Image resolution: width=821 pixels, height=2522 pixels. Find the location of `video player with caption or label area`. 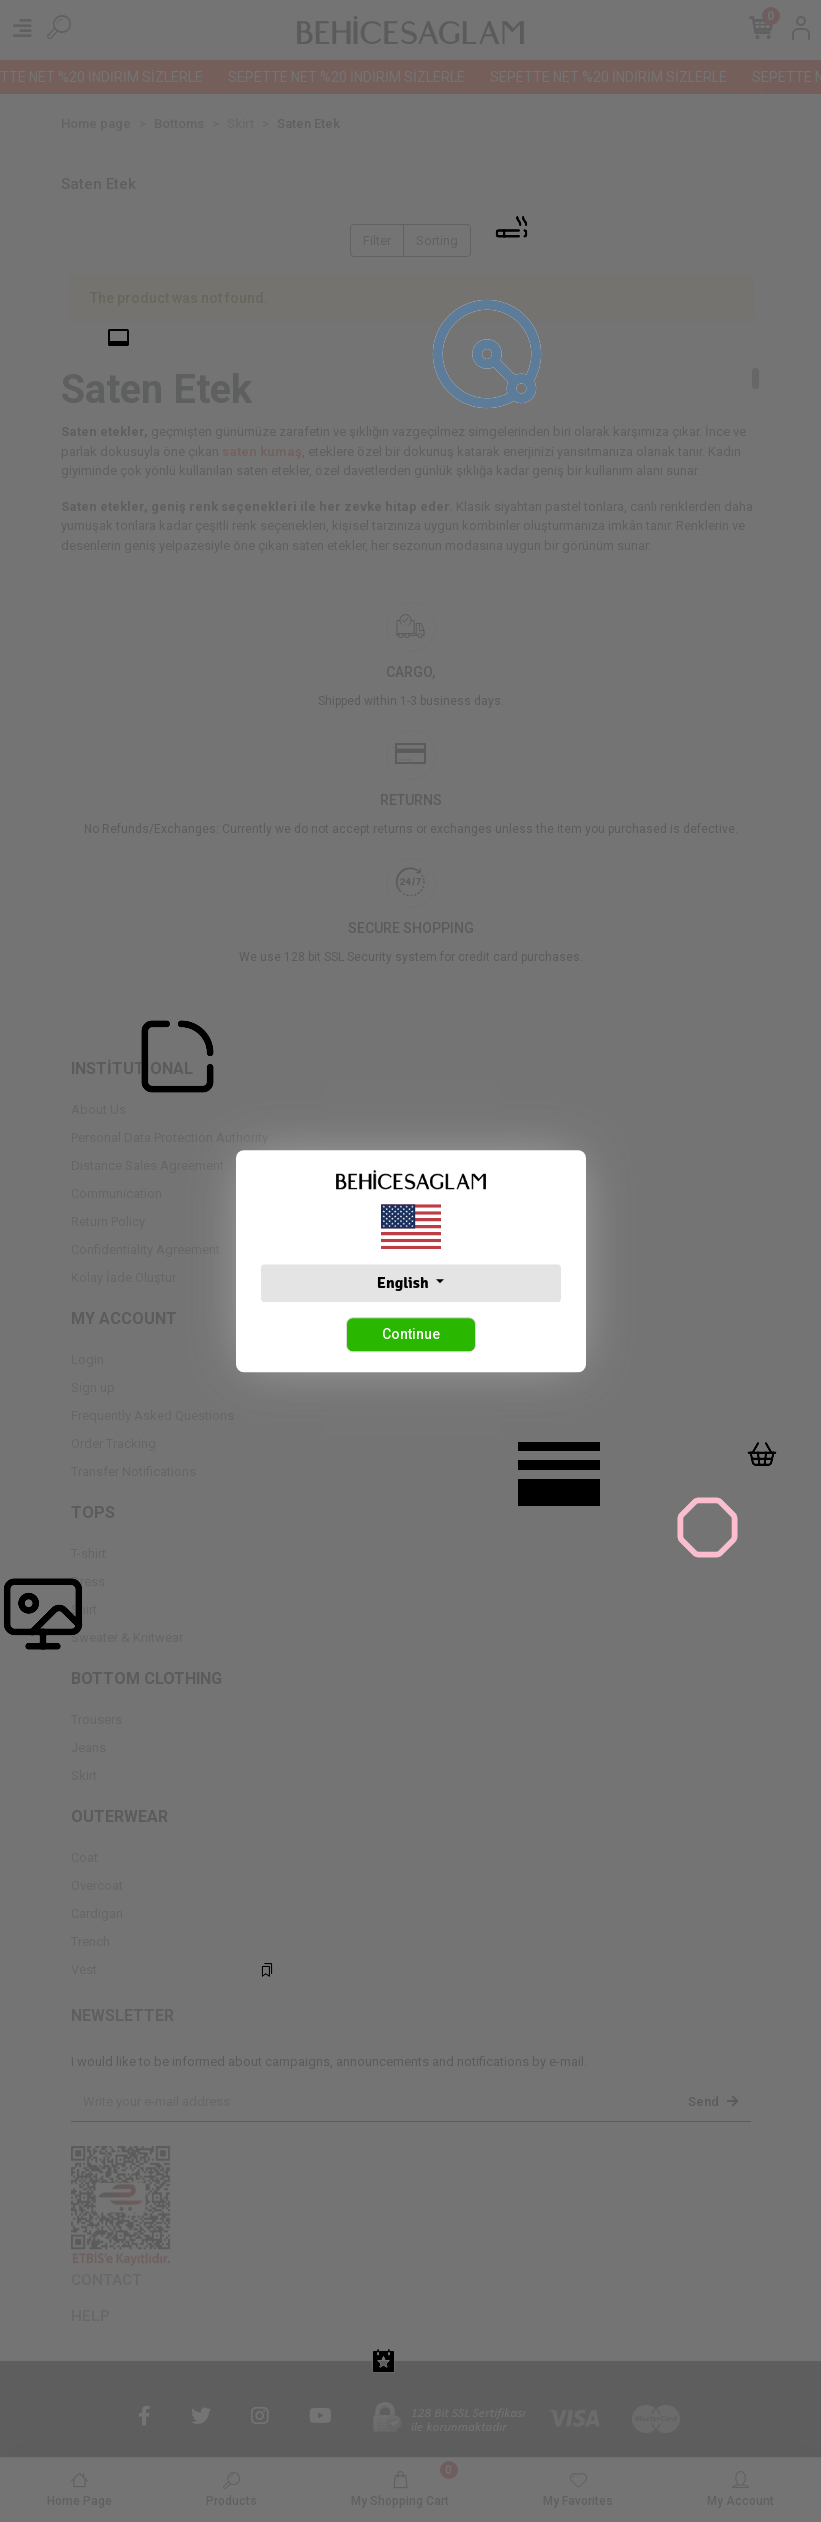

video player with caption or label area is located at coordinates (118, 337).